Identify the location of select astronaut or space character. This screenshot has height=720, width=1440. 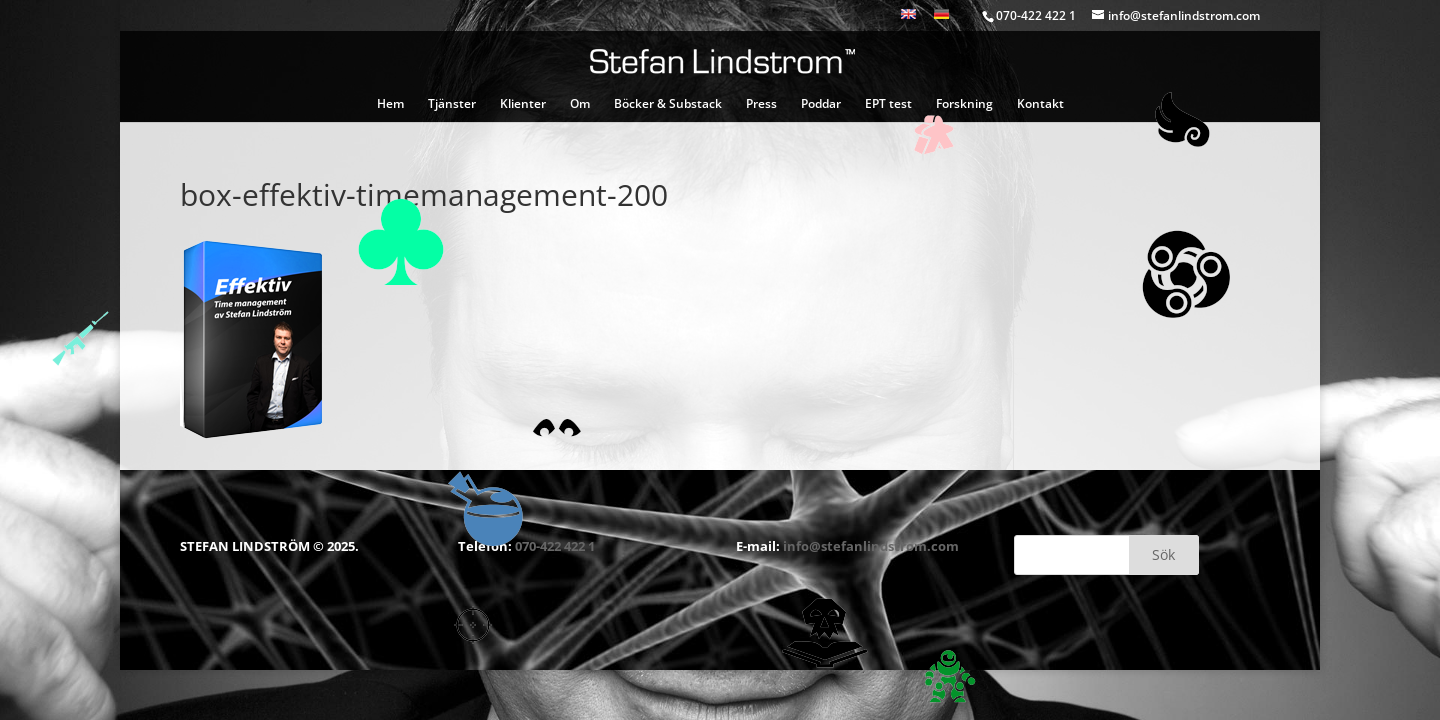
(949, 676).